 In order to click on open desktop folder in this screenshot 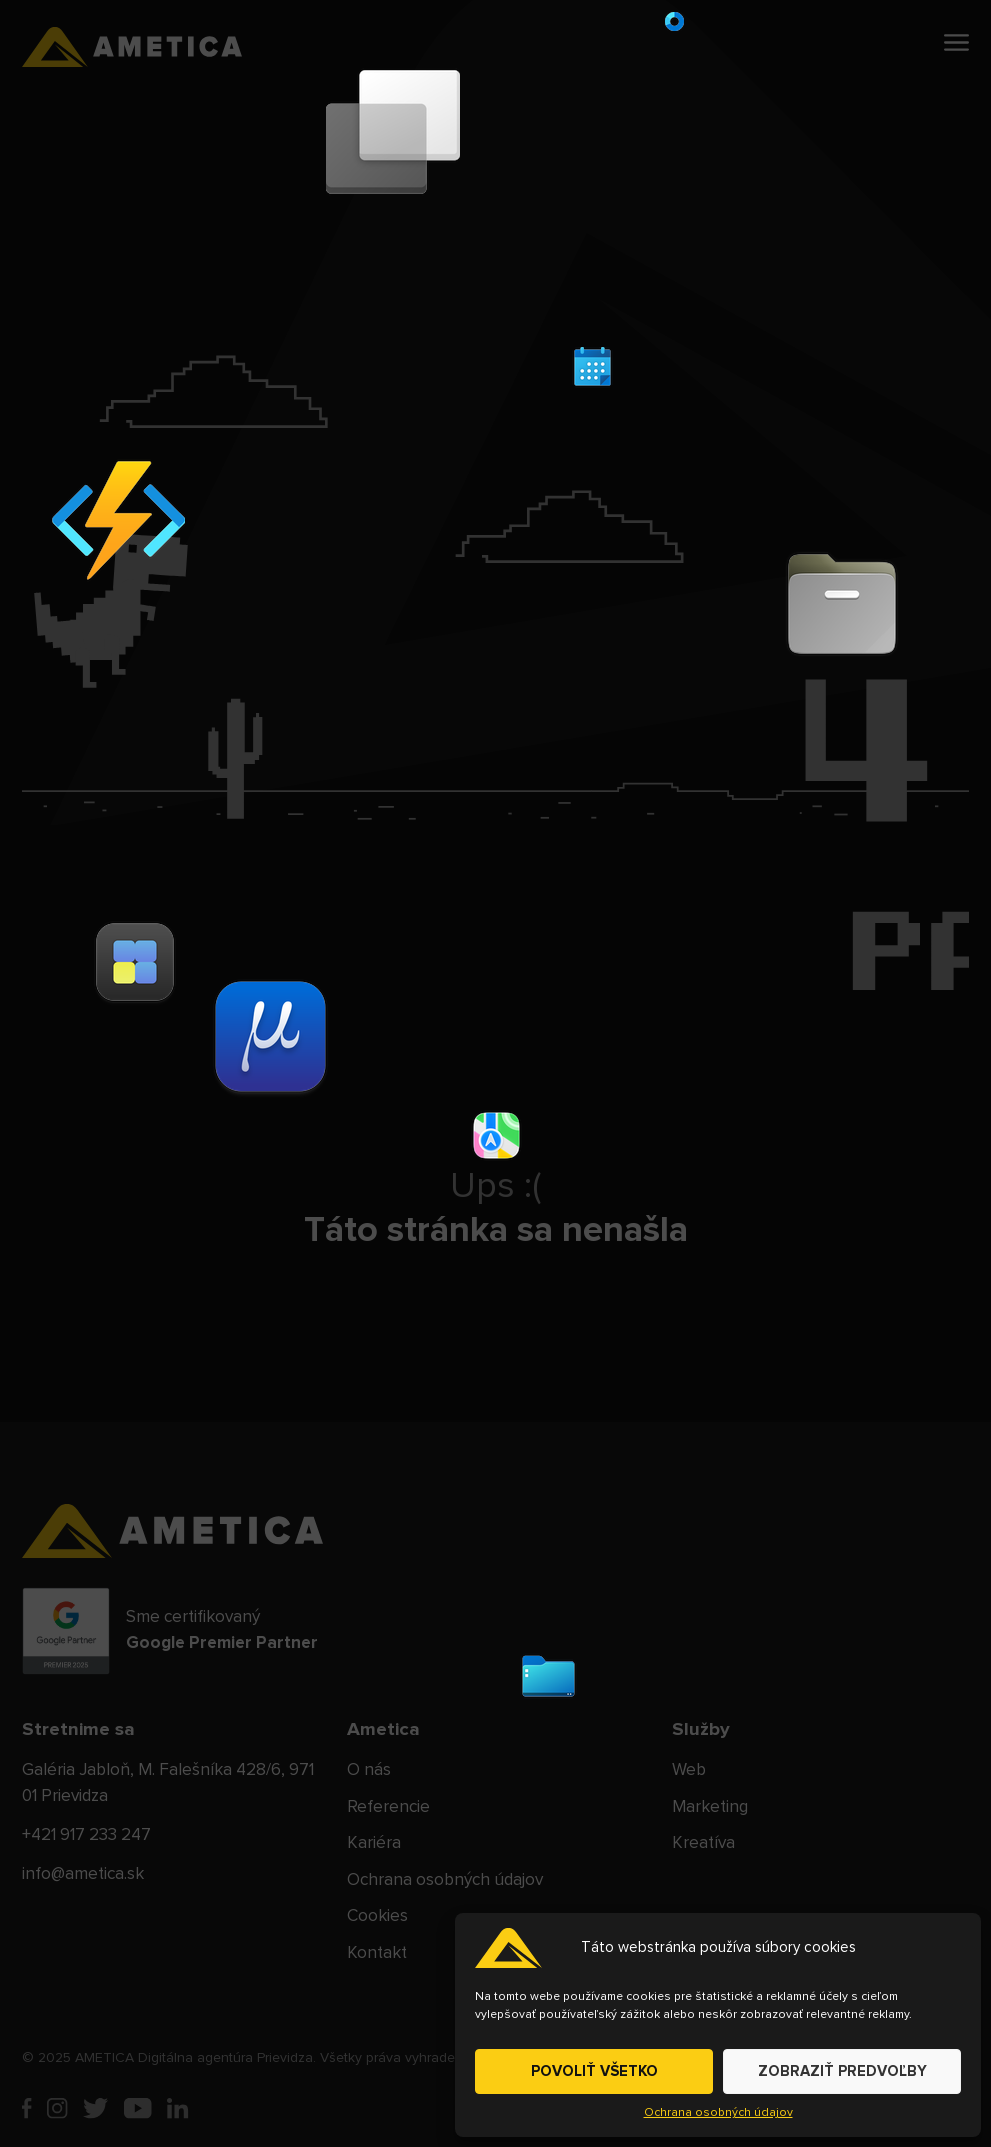, I will do `click(548, 1677)`.